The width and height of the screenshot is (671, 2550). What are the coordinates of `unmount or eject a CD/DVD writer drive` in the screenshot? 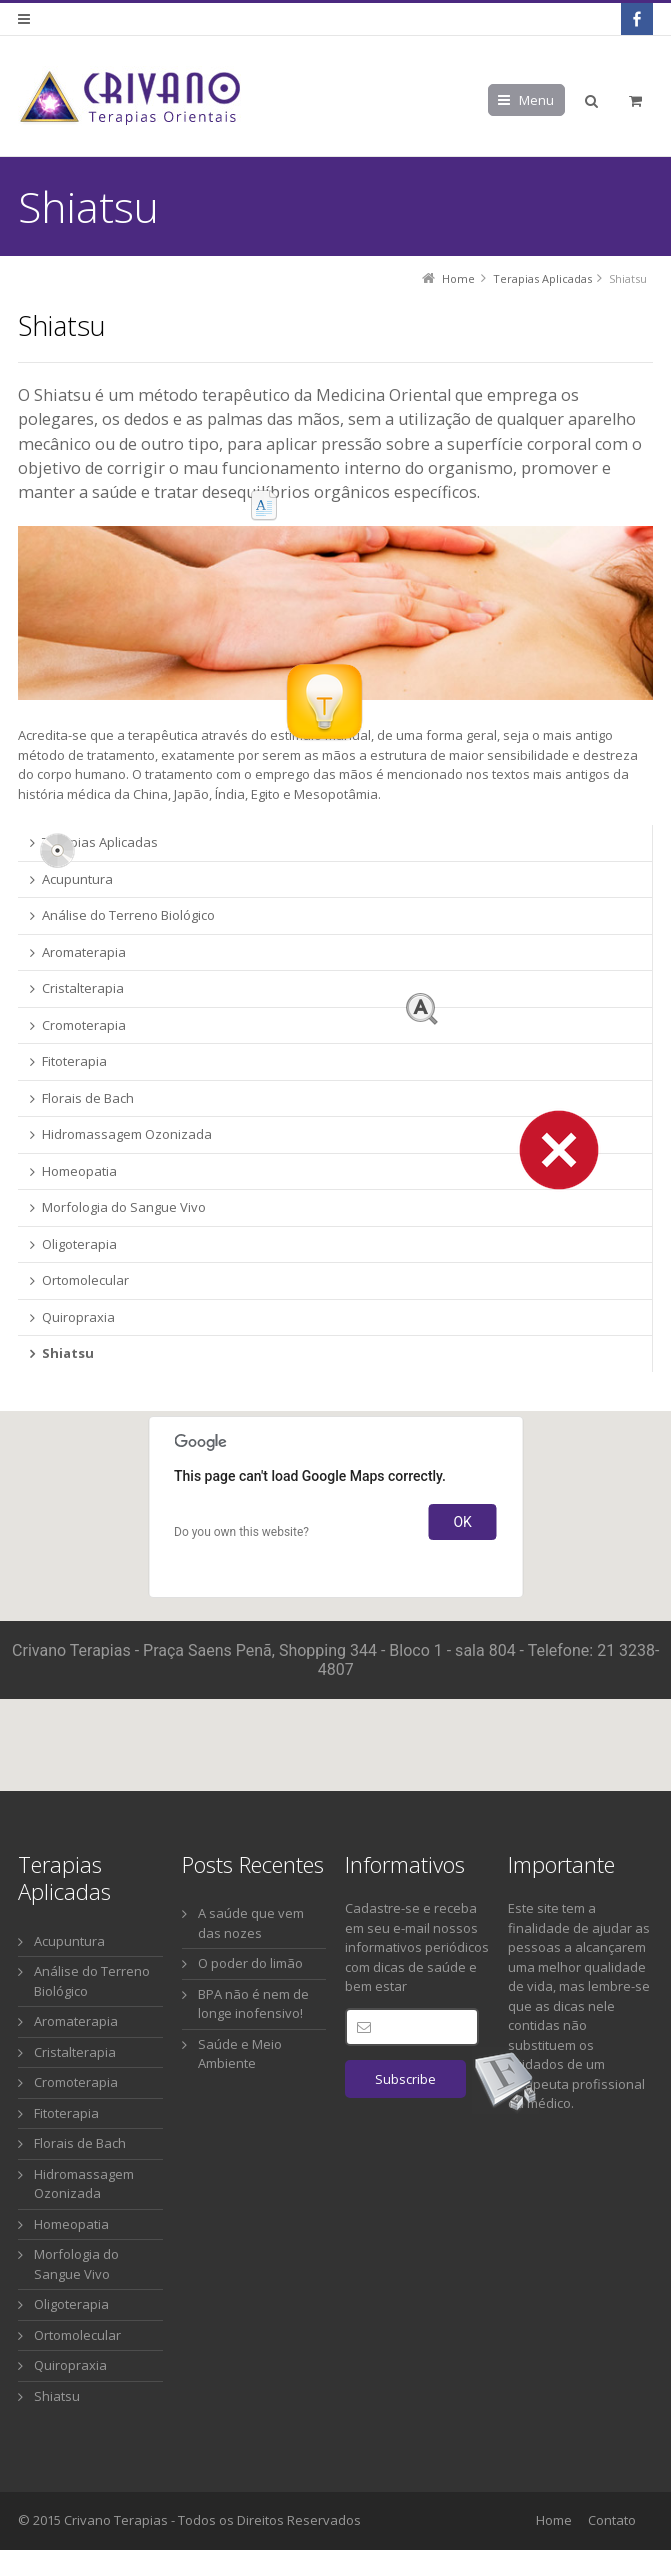 It's located at (57, 850).